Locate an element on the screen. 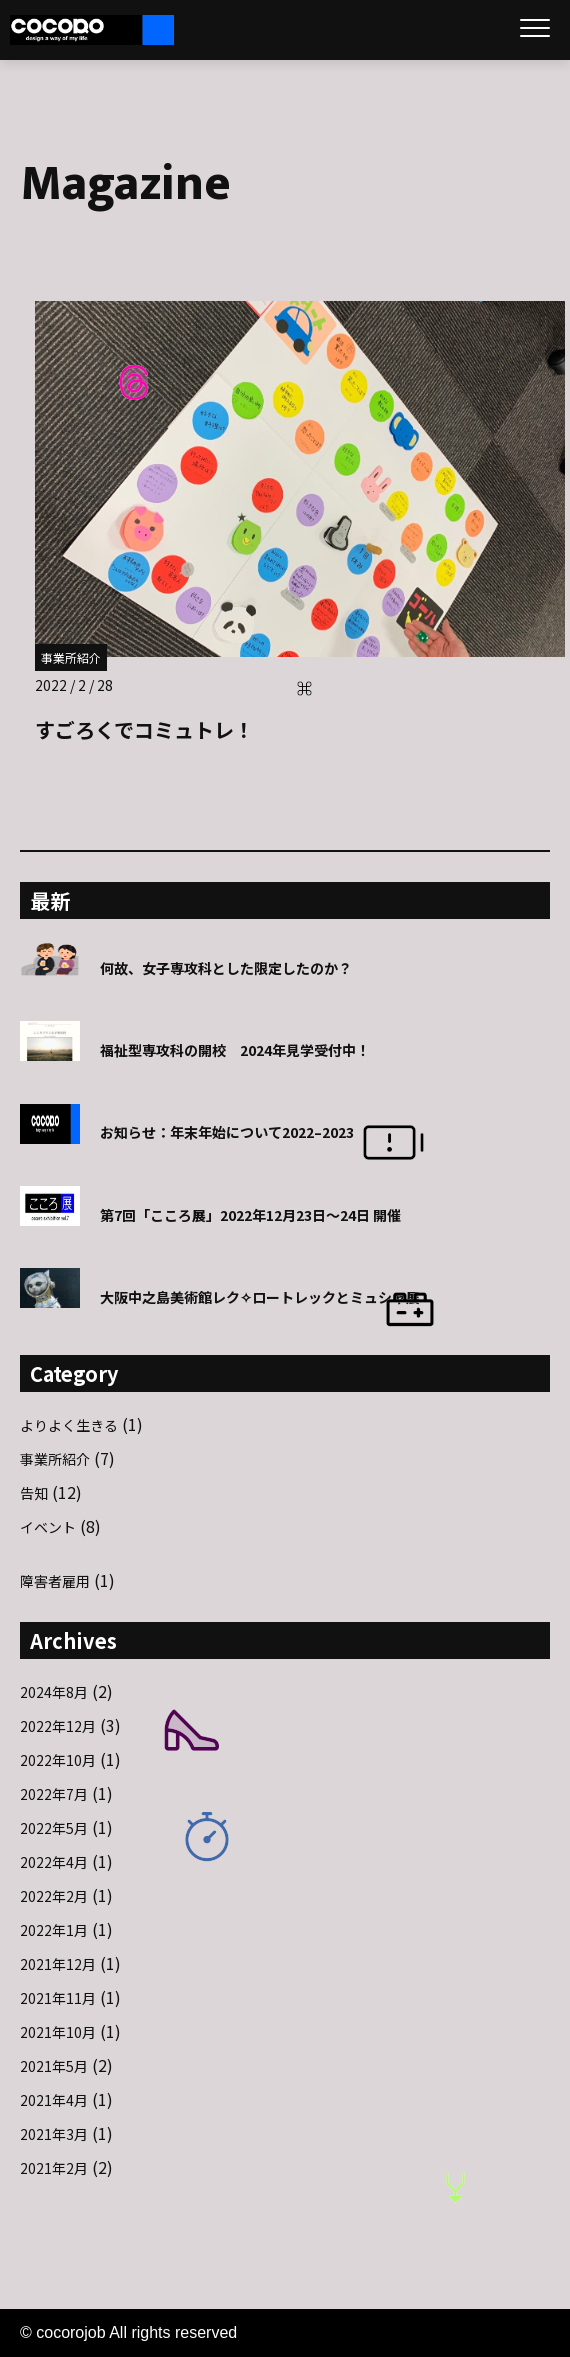 Image resolution: width=570 pixels, height=2357 pixels. indicates low battery warning is located at coordinates (392, 1142).